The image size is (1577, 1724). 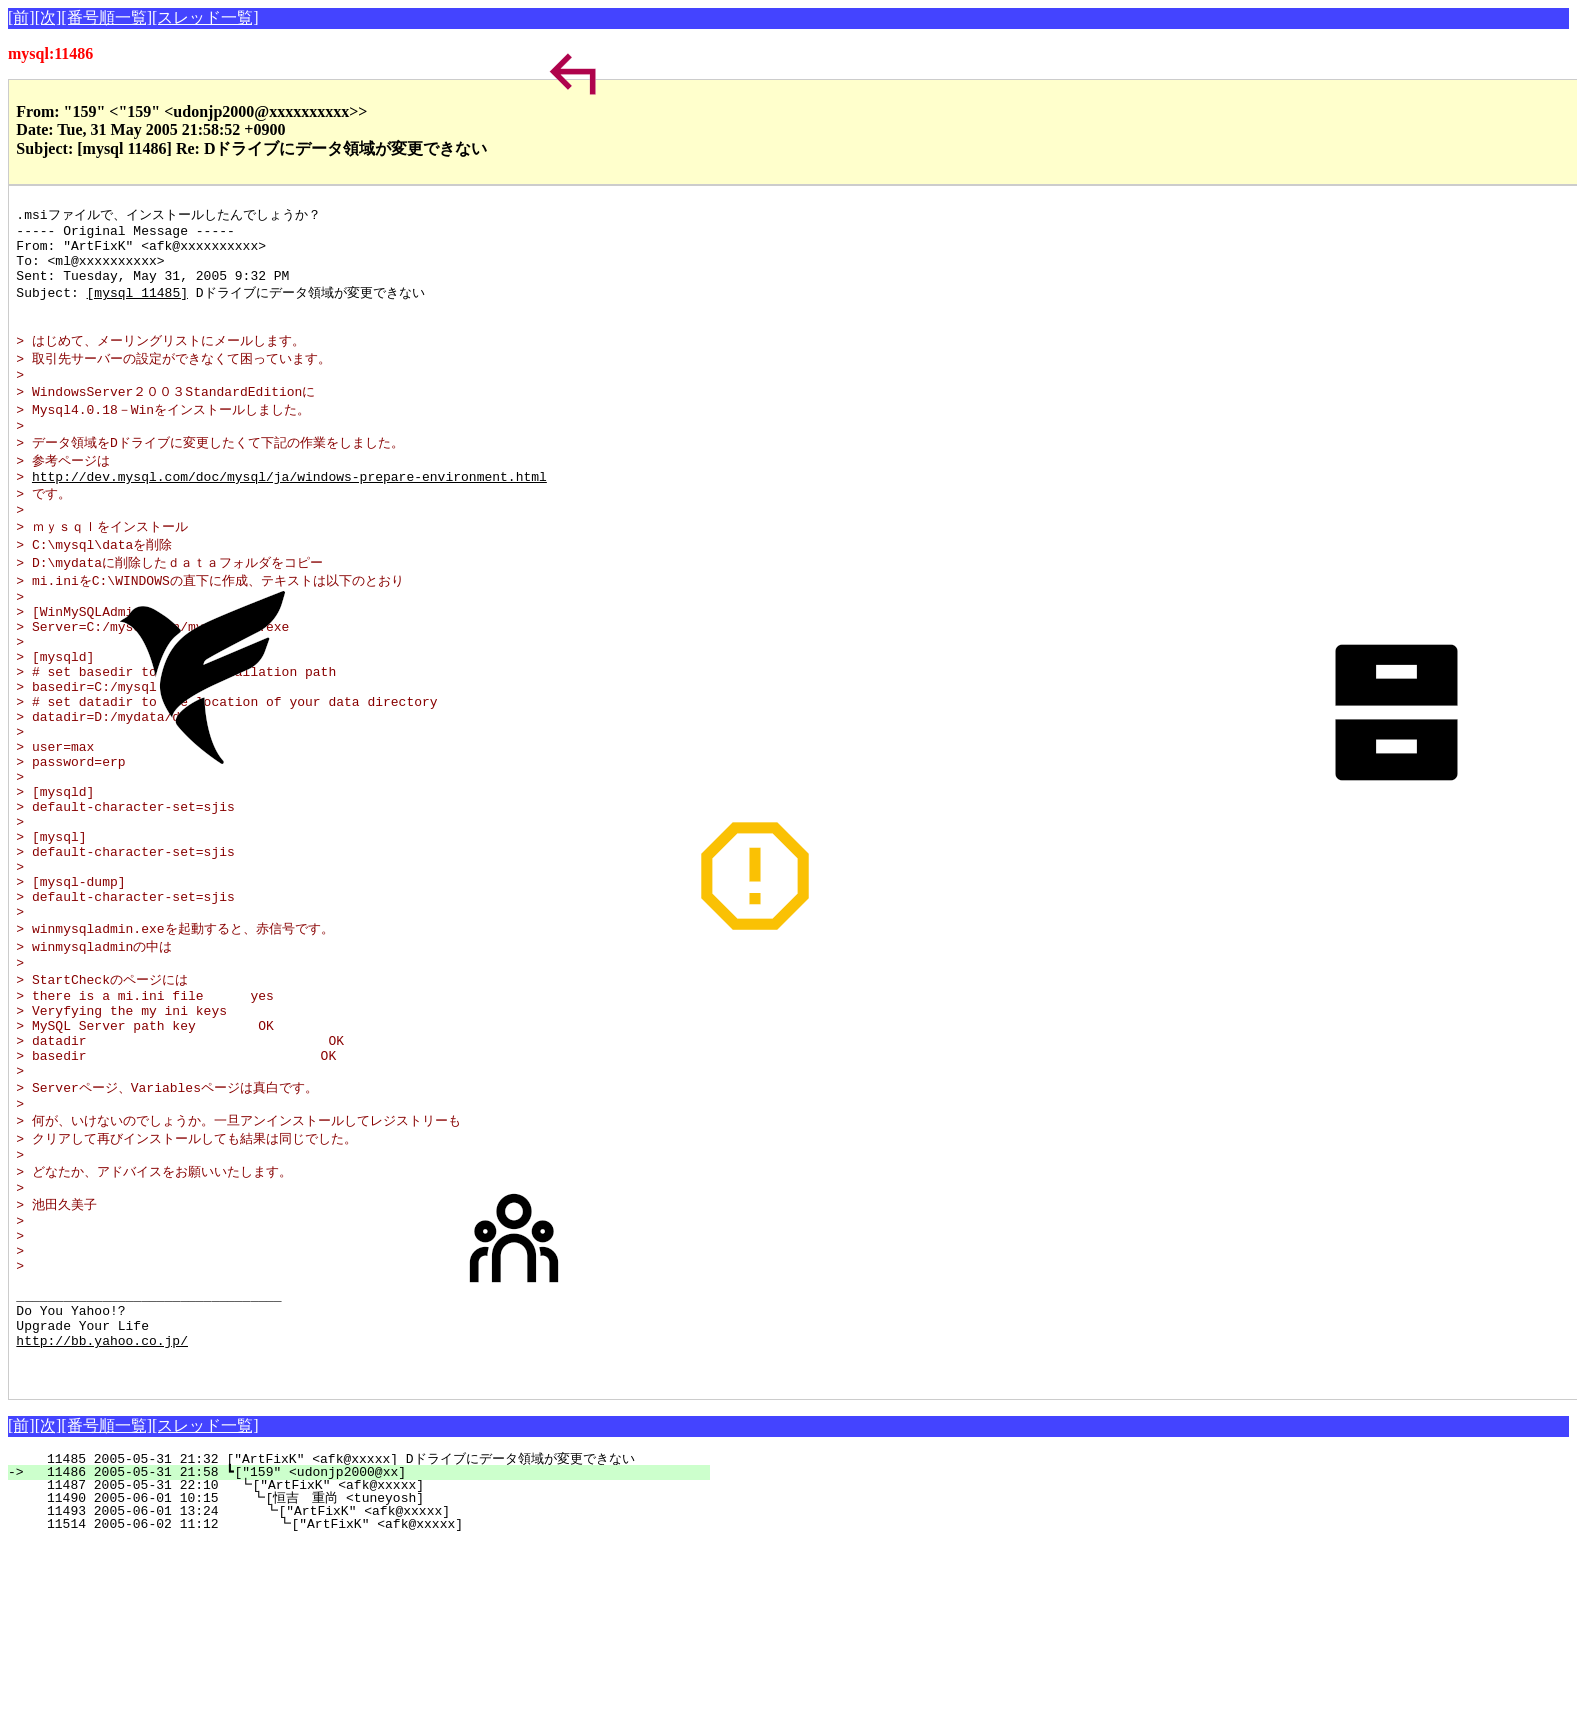 What do you see at coordinates (514, 1238) in the screenshot?
I see `view team members` at bounding box center [514, 1238].